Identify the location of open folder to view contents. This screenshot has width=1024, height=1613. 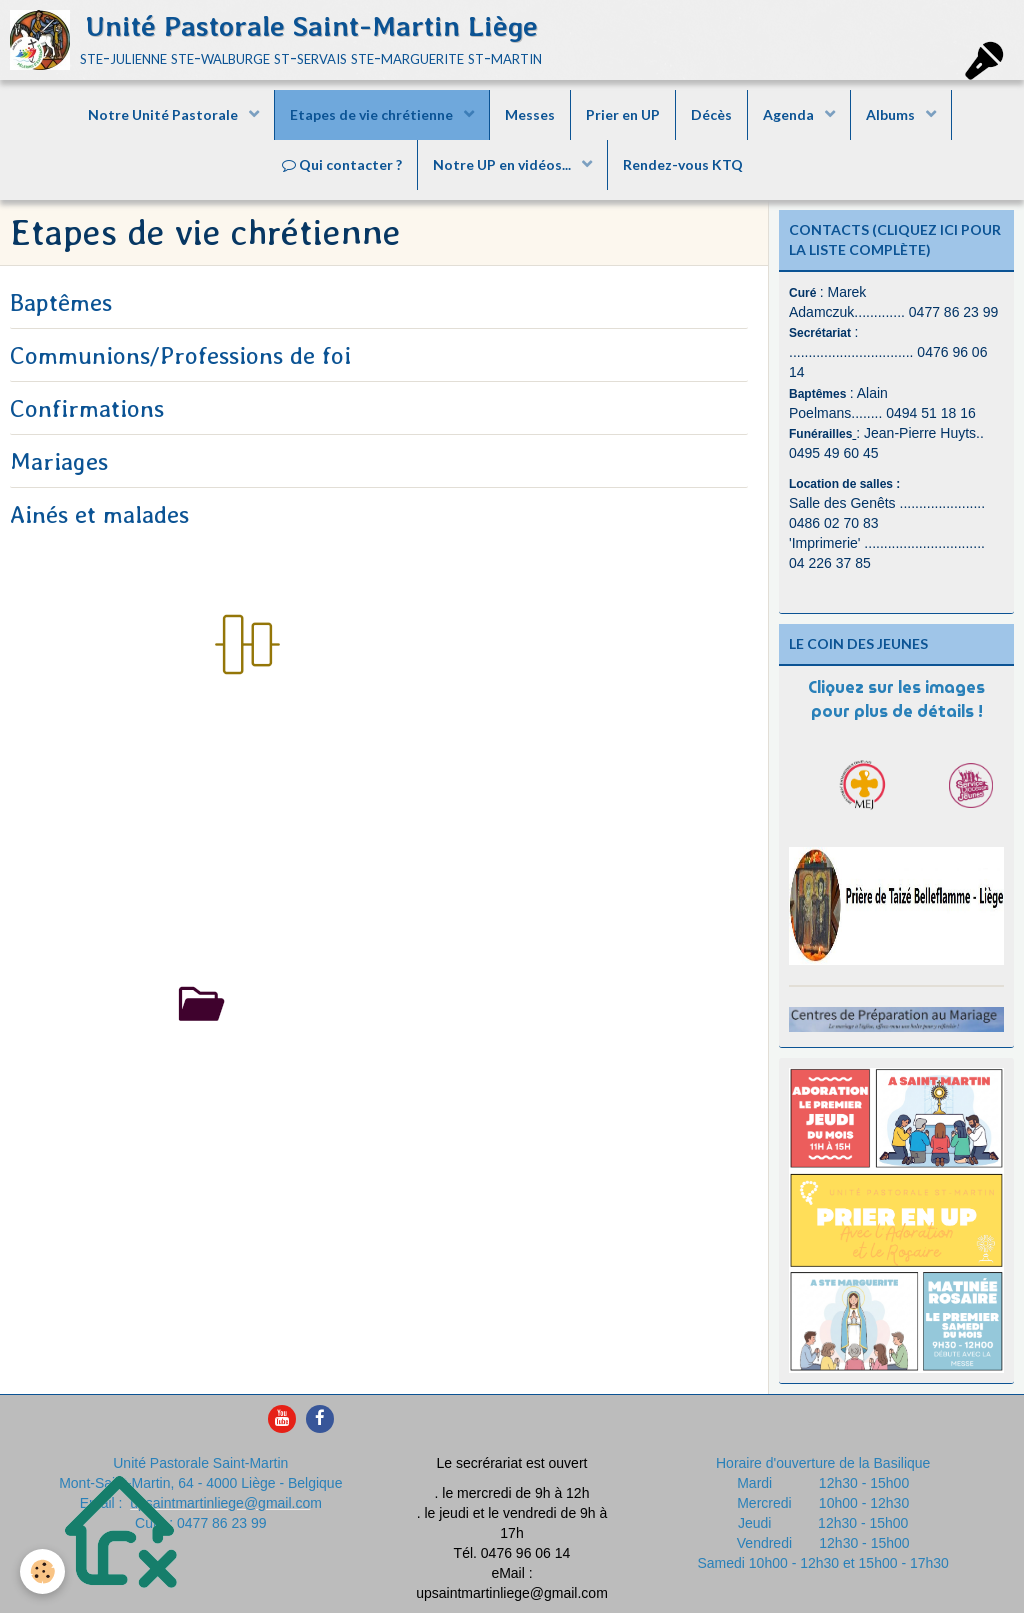
(200, 1003).